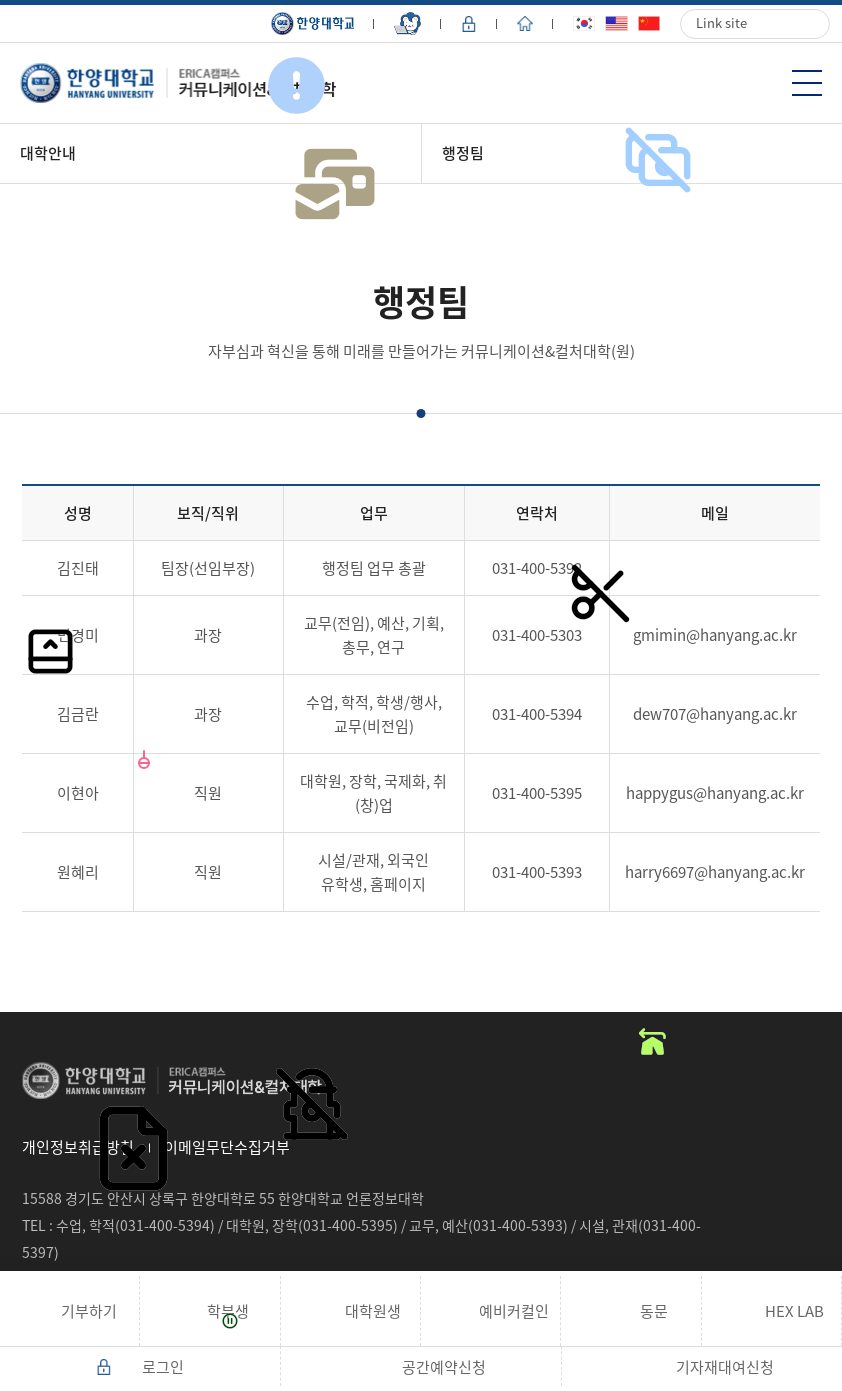 The width and height of the screenshot is (842, 1391). What do you see at coordinates (50, 651) in the screenshot?
I see `expand the bottom bar panel` at bounding box center [50, 651].